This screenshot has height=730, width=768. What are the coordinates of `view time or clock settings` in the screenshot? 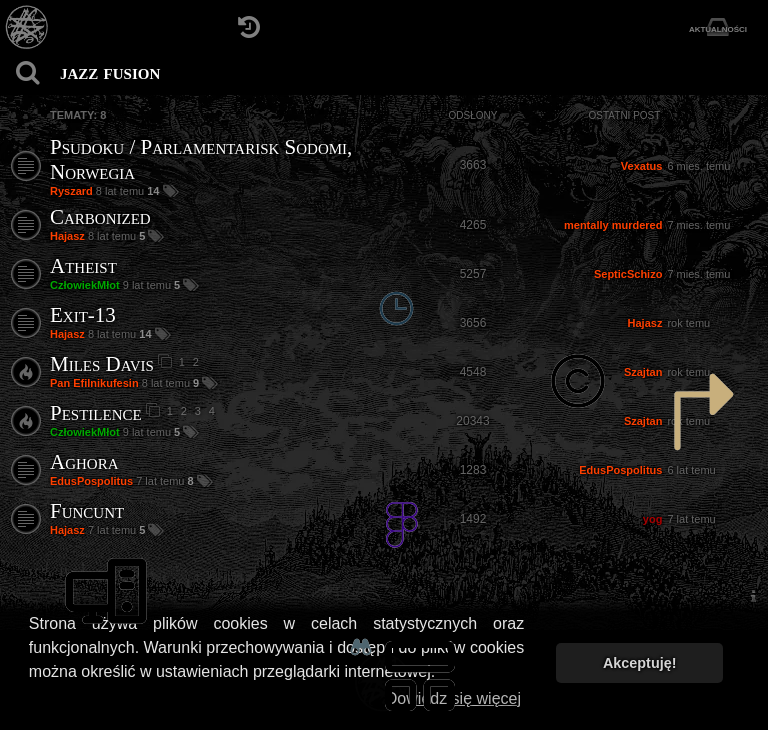 It's located at (396, 308).